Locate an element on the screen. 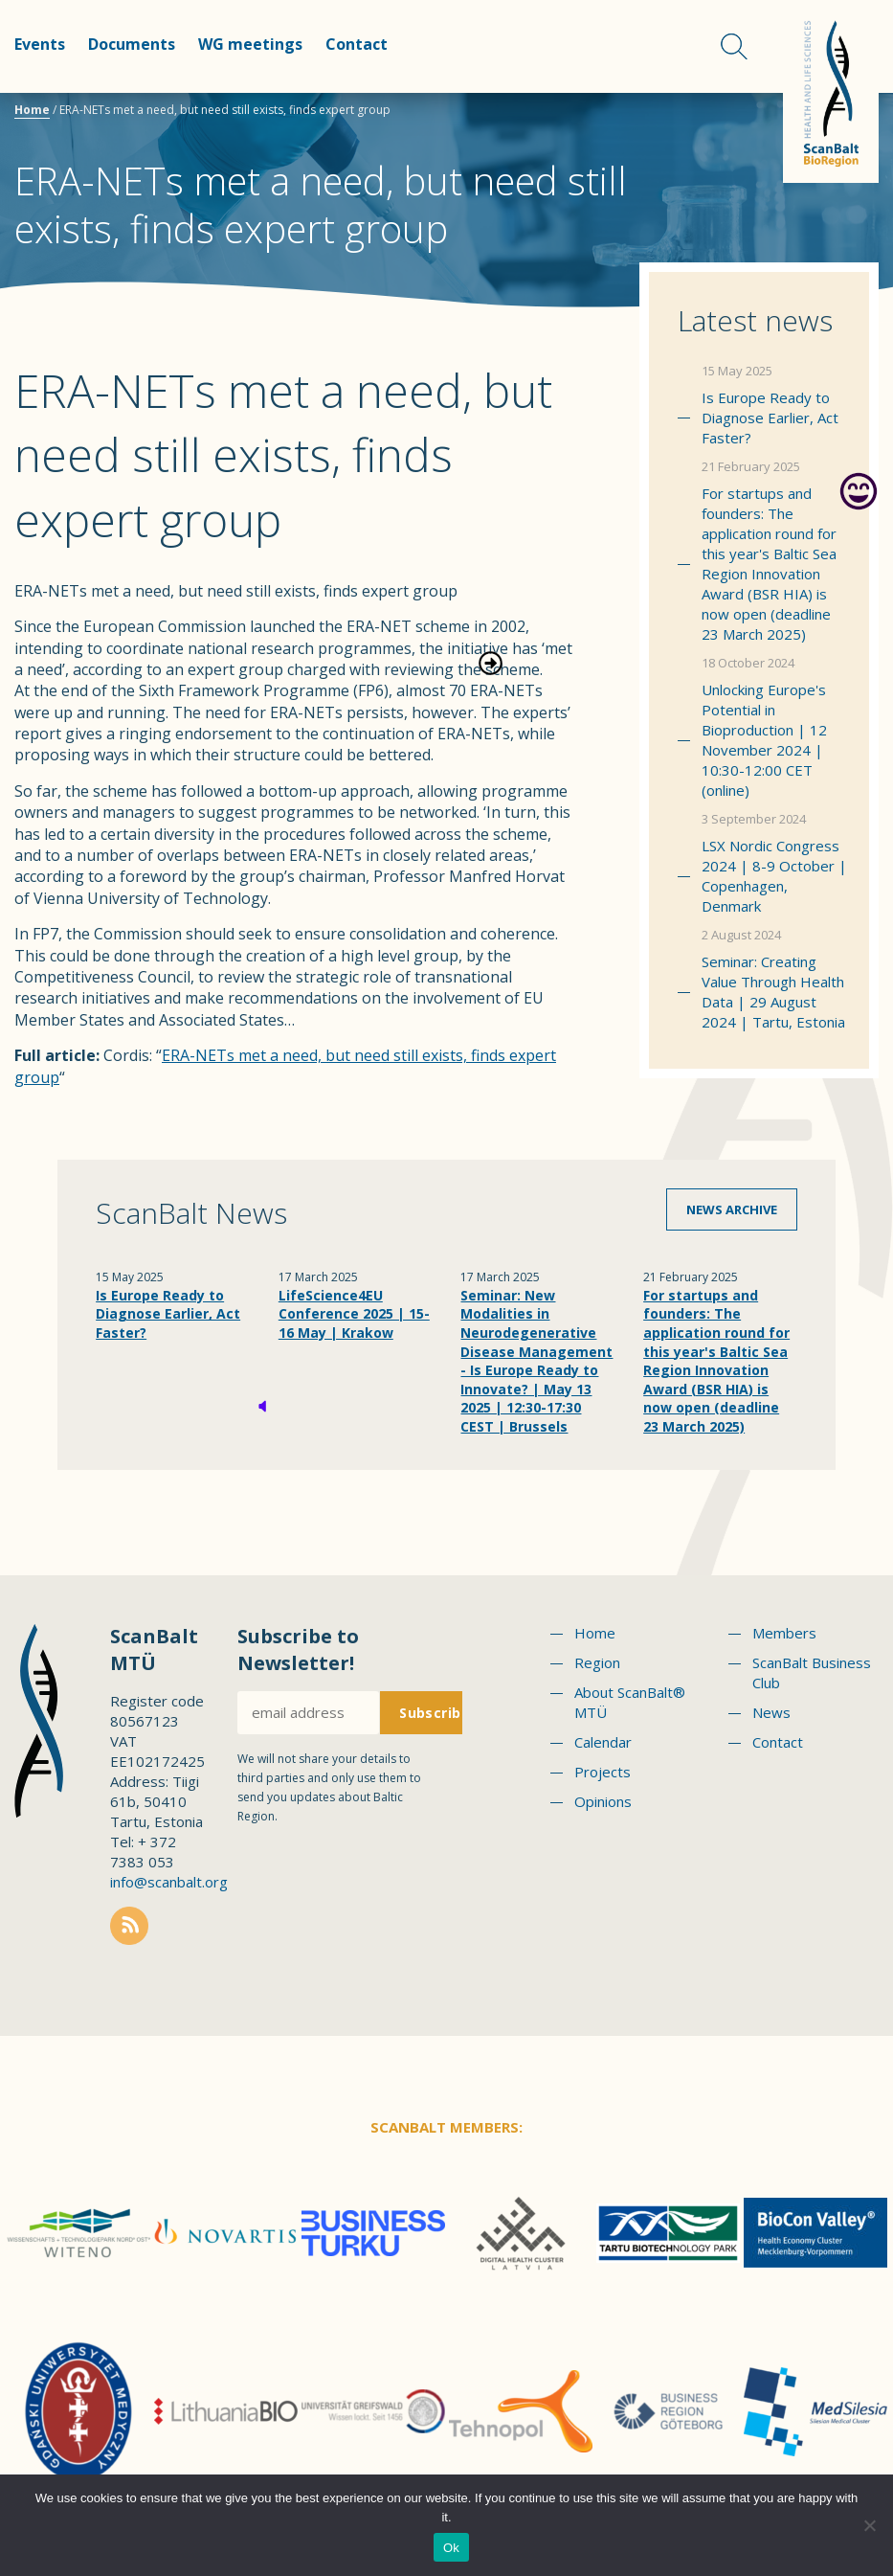 Image resolution: width=893 pixels, height=2576 pixels. mute or unmute audio is located at coordinates (262, 1406).